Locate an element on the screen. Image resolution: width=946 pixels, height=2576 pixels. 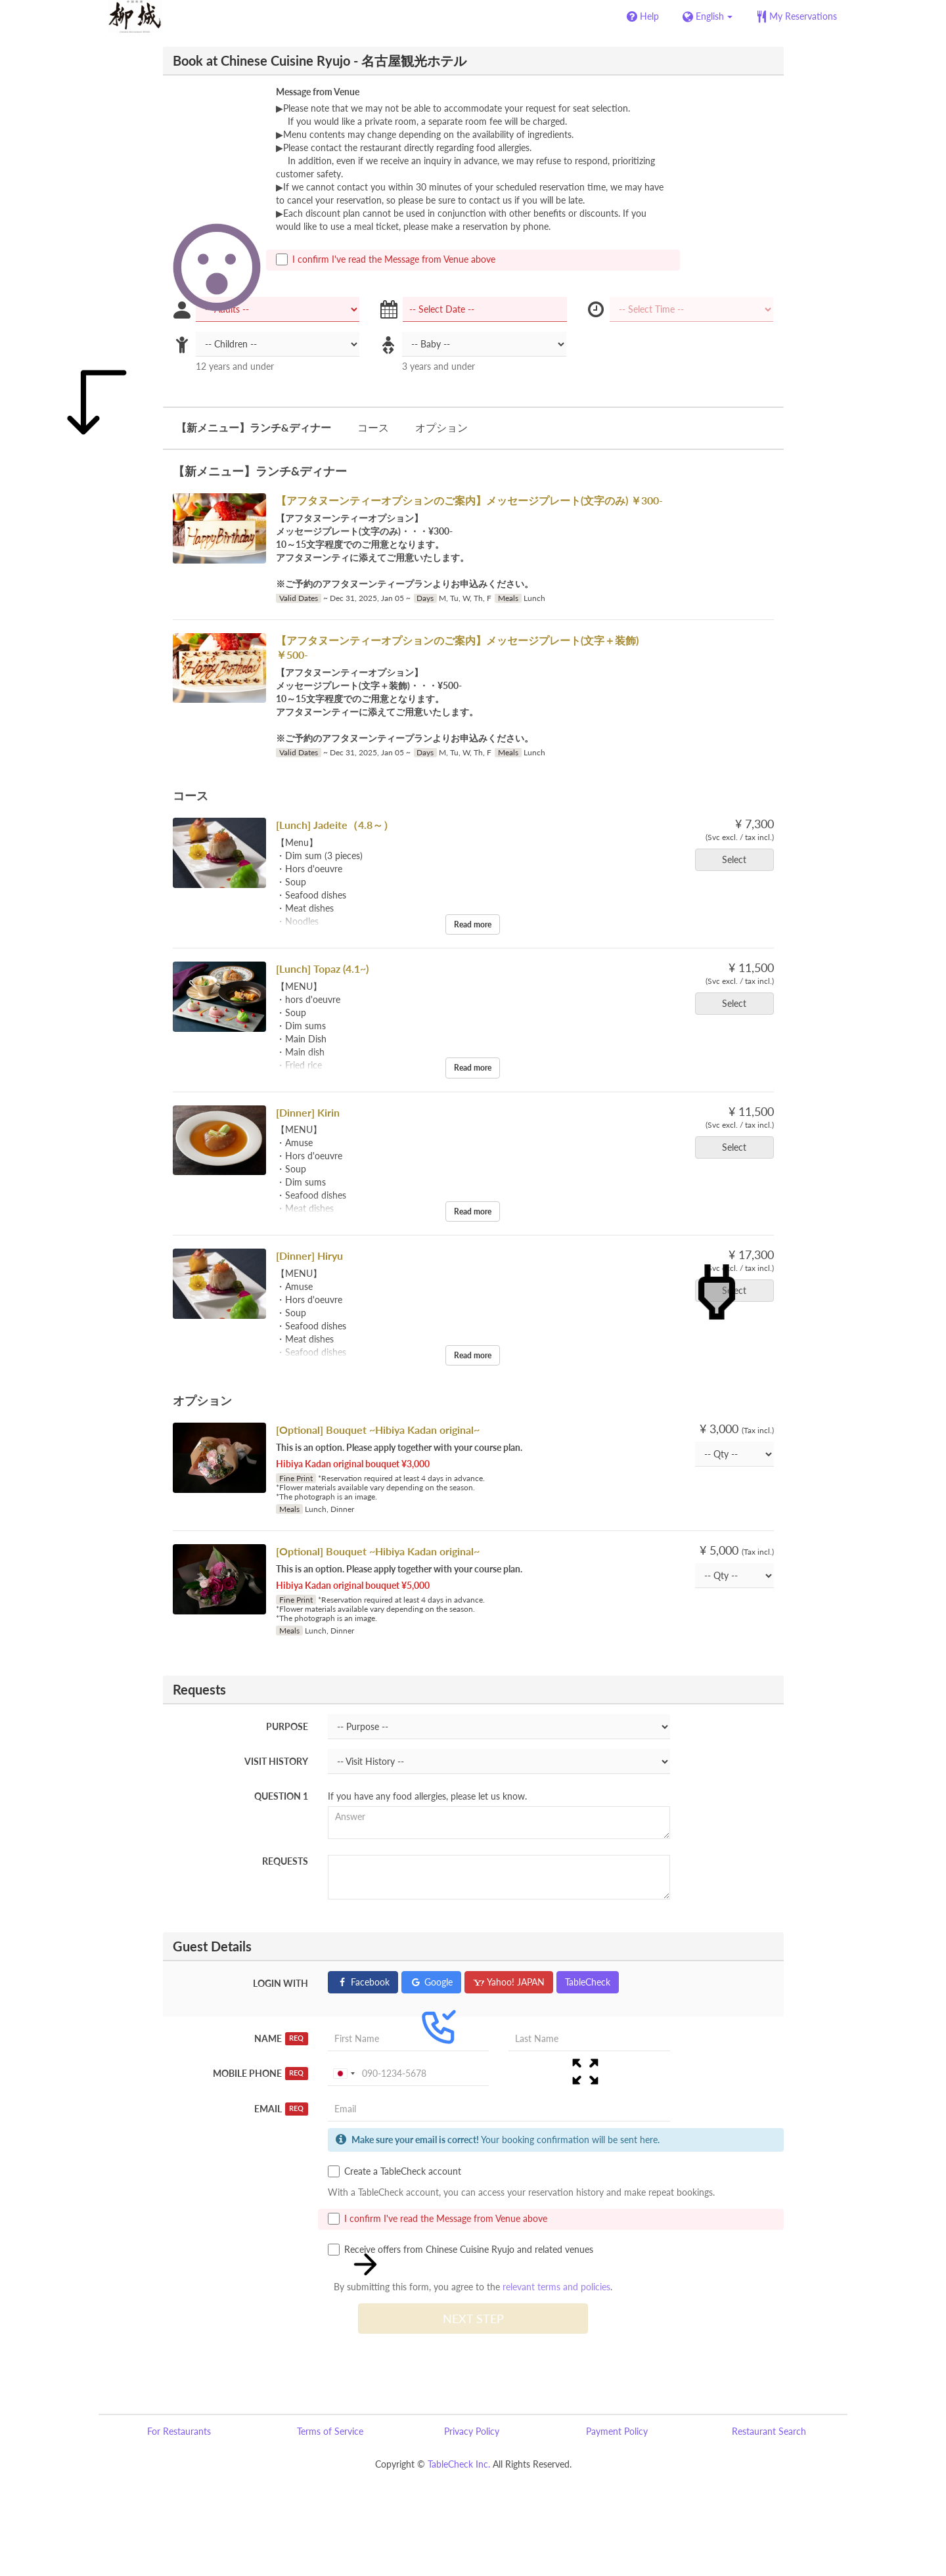
navigate back and down in a menu hierarchy is located at coordinates (97, 402).